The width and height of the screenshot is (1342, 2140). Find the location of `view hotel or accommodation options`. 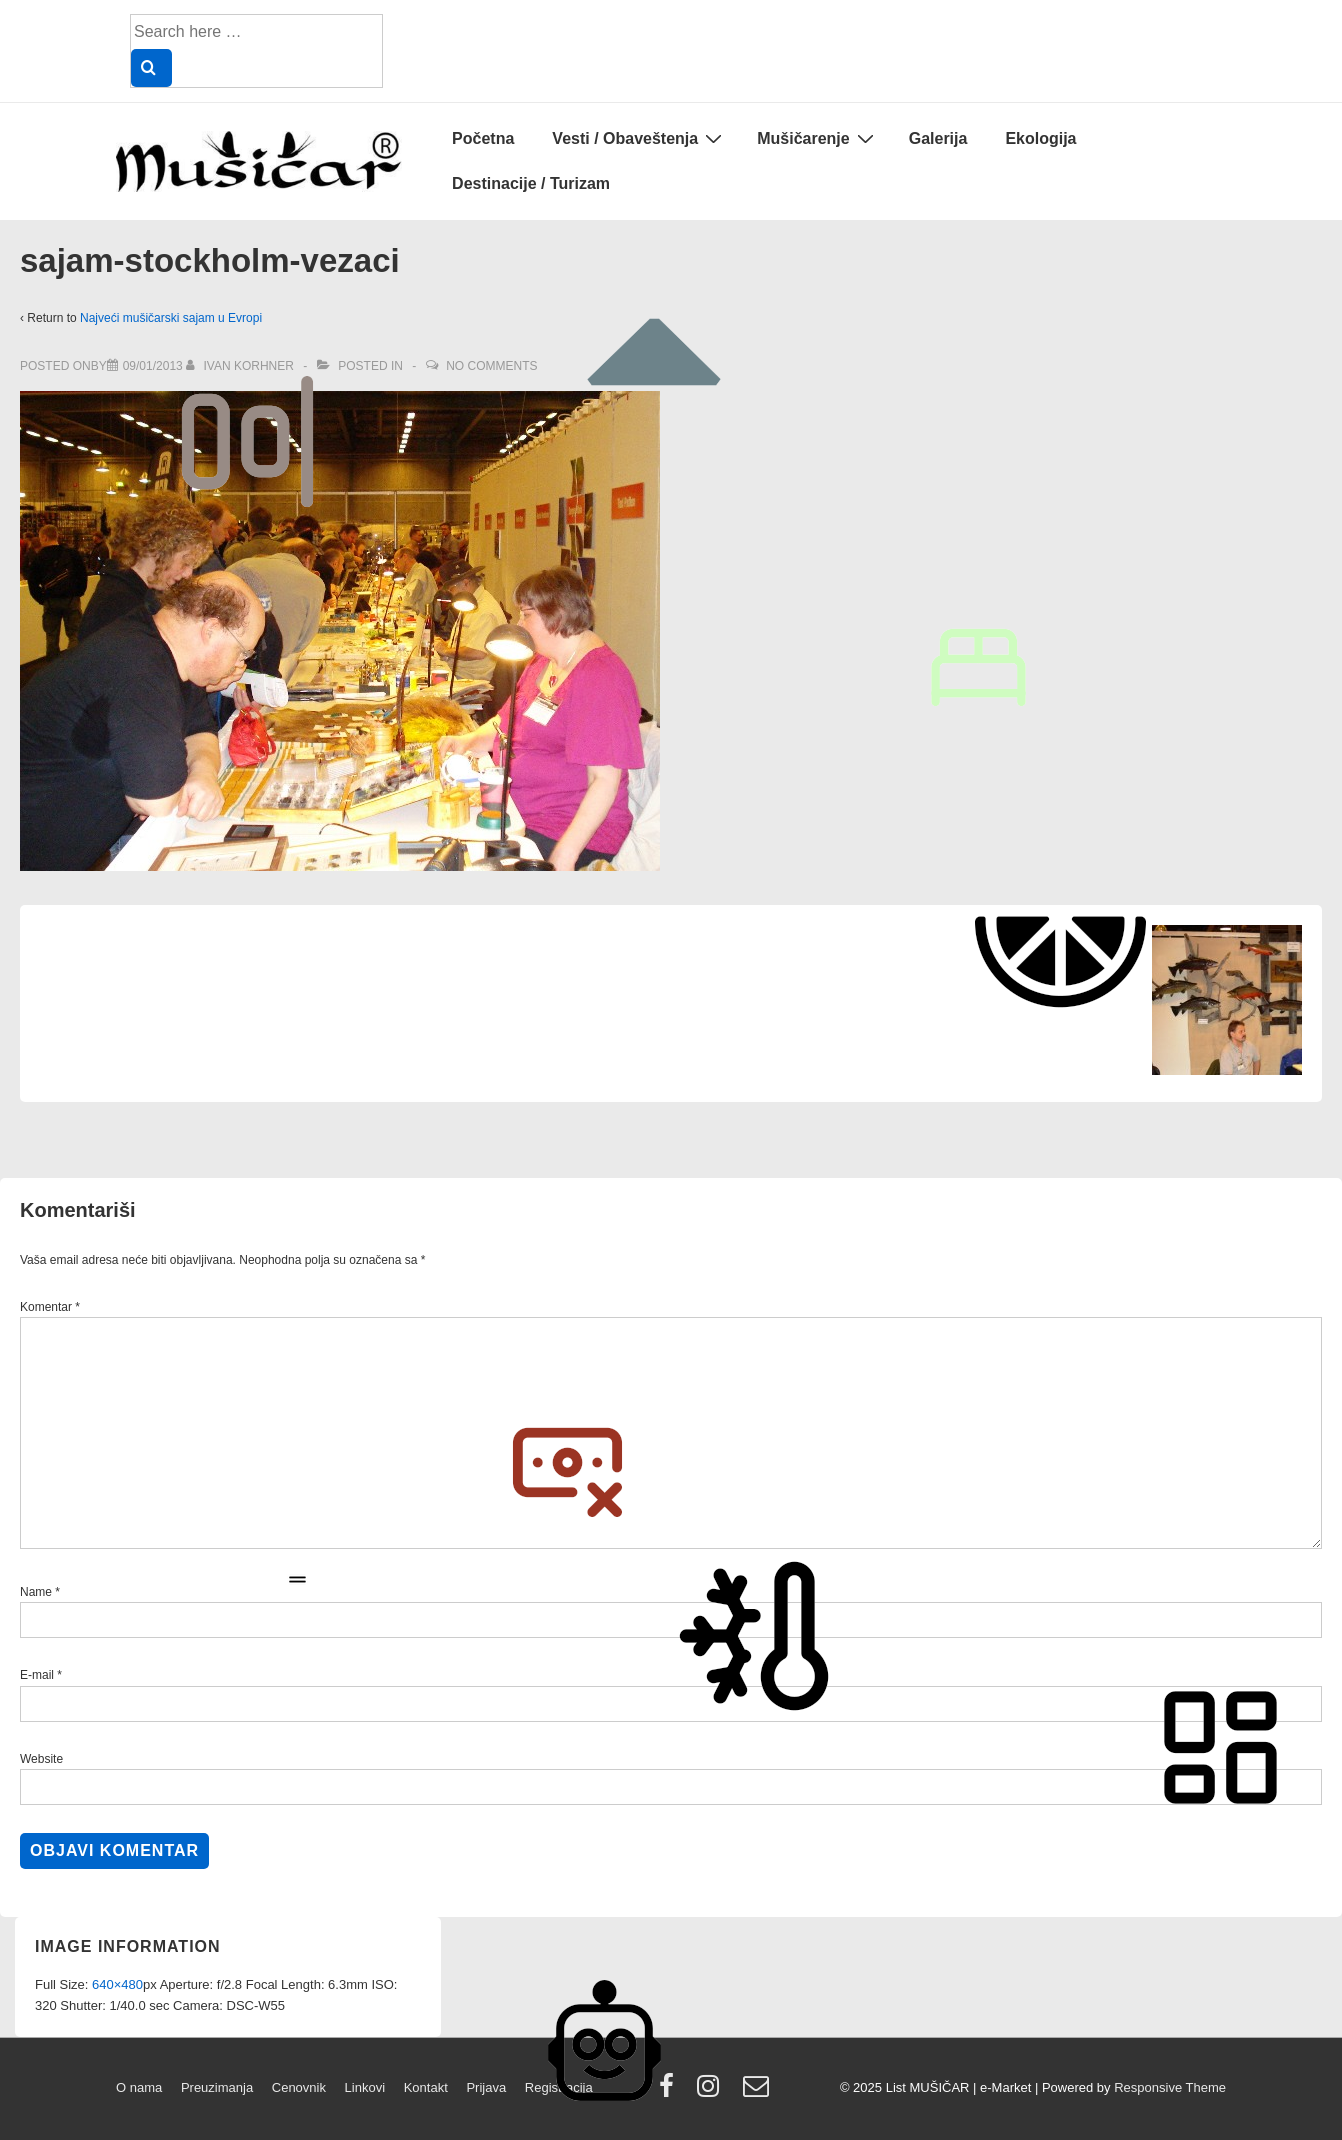

view hotel or accommodation options is located at coordinates (978, 667).